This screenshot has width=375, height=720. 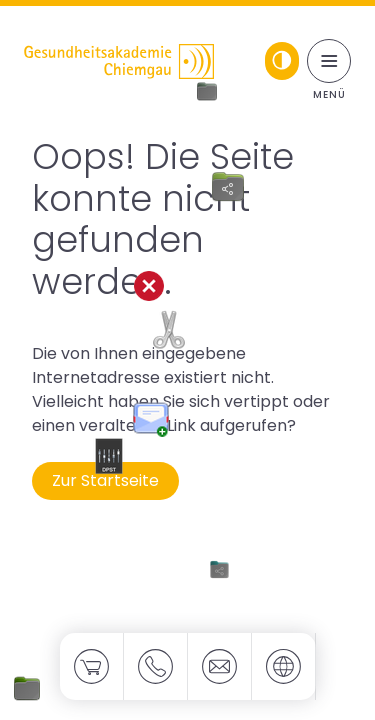 What do you see at coordinates (151, 418) in the screenshot?
I see `compose a new email message` at bounding box center [151, 418].